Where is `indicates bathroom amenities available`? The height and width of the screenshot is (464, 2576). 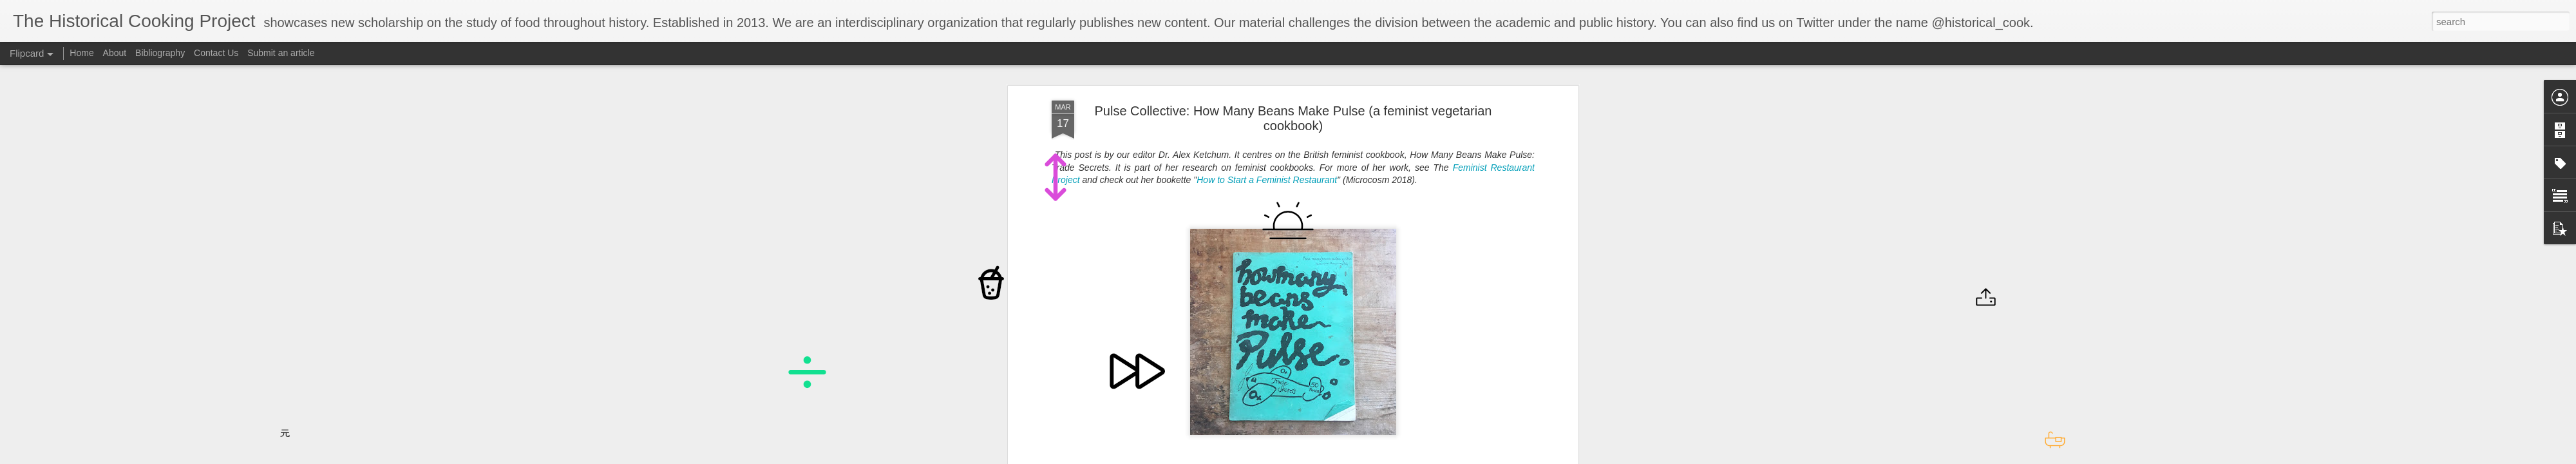 indicates bathroom amenities available is located at coordinates (2055, 440).